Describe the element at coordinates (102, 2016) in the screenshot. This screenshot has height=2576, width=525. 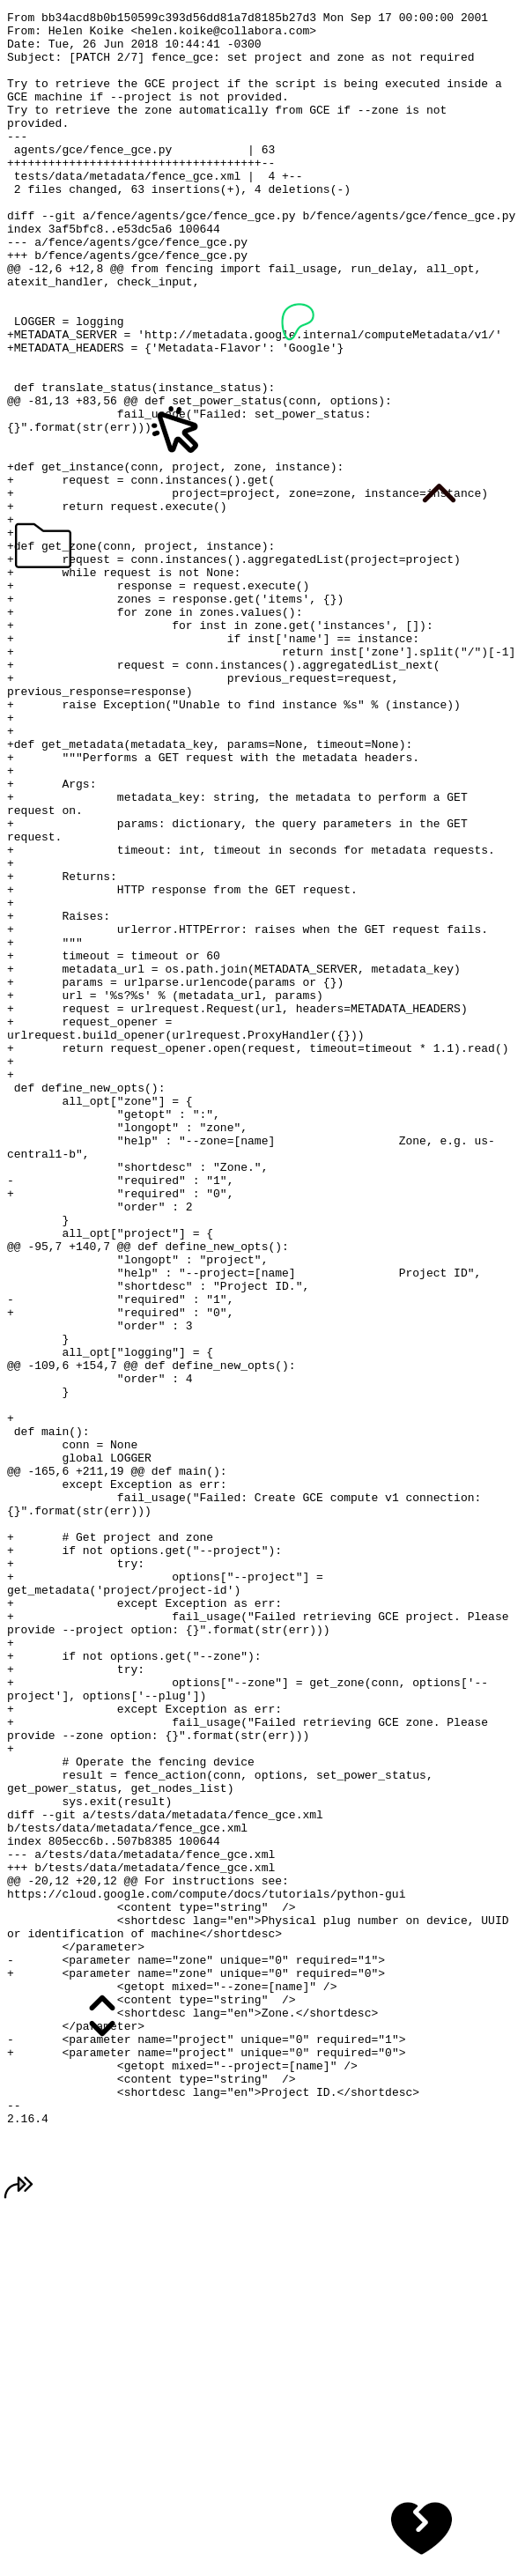
I see `expand or collapse a dropdown menu` at that location.